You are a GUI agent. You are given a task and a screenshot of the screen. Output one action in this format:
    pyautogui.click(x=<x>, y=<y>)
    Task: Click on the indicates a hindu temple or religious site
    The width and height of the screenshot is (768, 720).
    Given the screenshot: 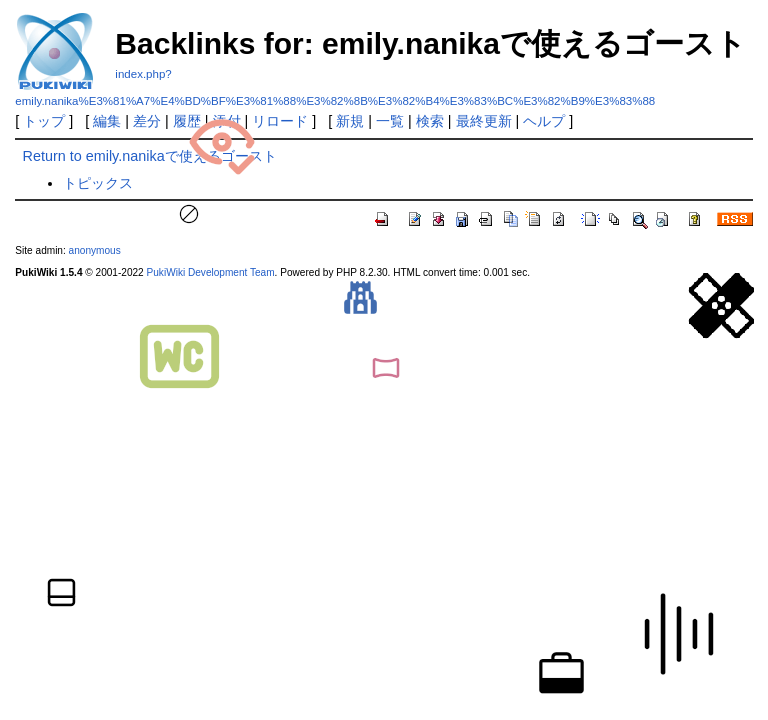 What is the action you would take?
    pyautogui.click(x=360, y=297)
    